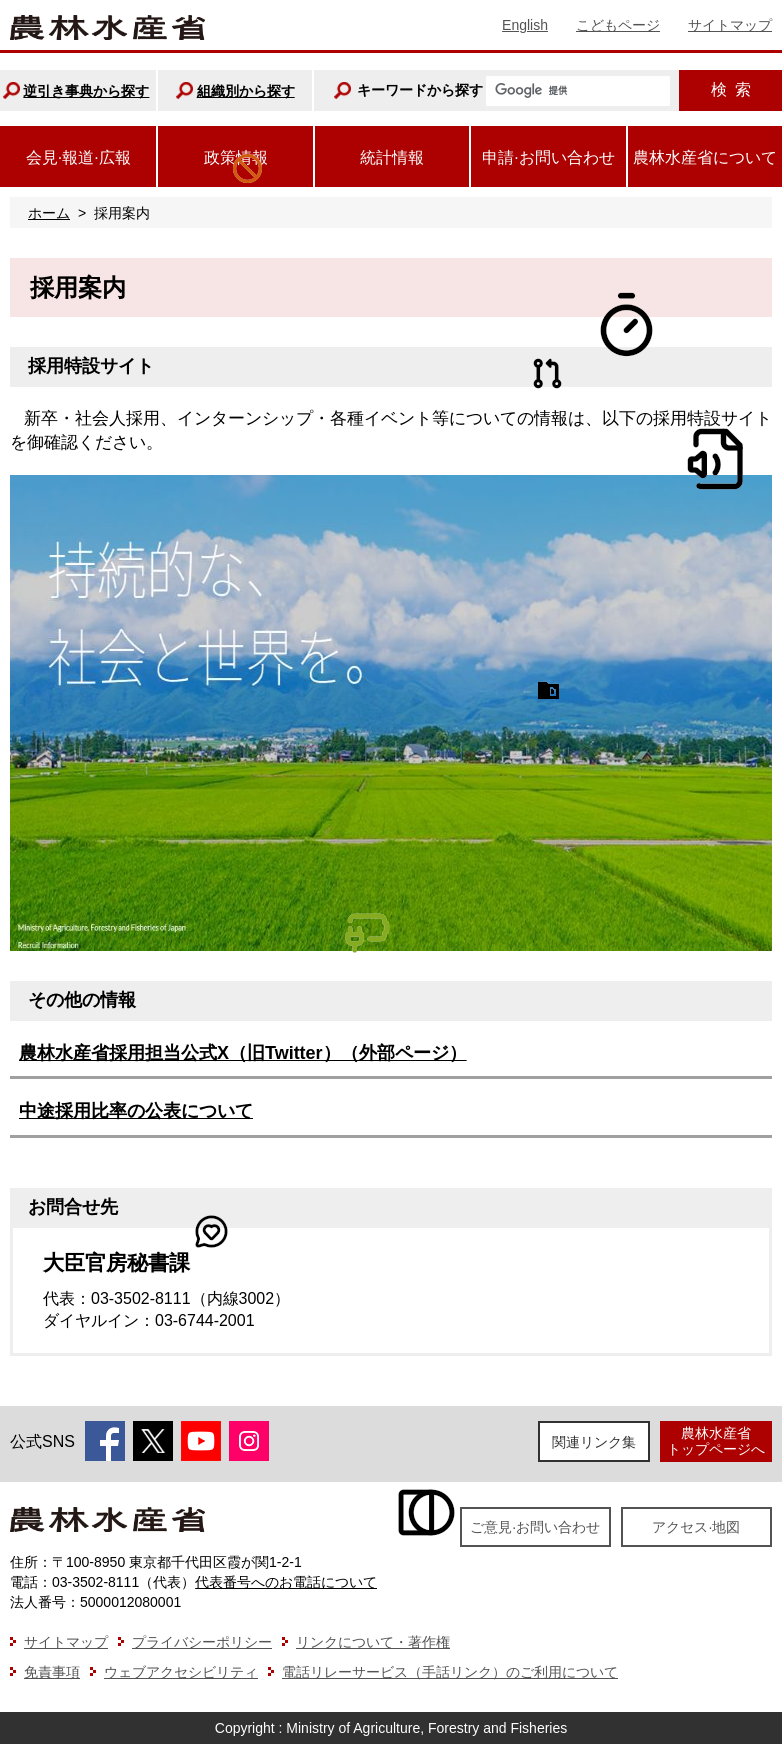 The image size is (782, 1744). What do you see at coordinates (718, 459) in the screenshot?
I see `open audio file` at bounding box center [718, 459].